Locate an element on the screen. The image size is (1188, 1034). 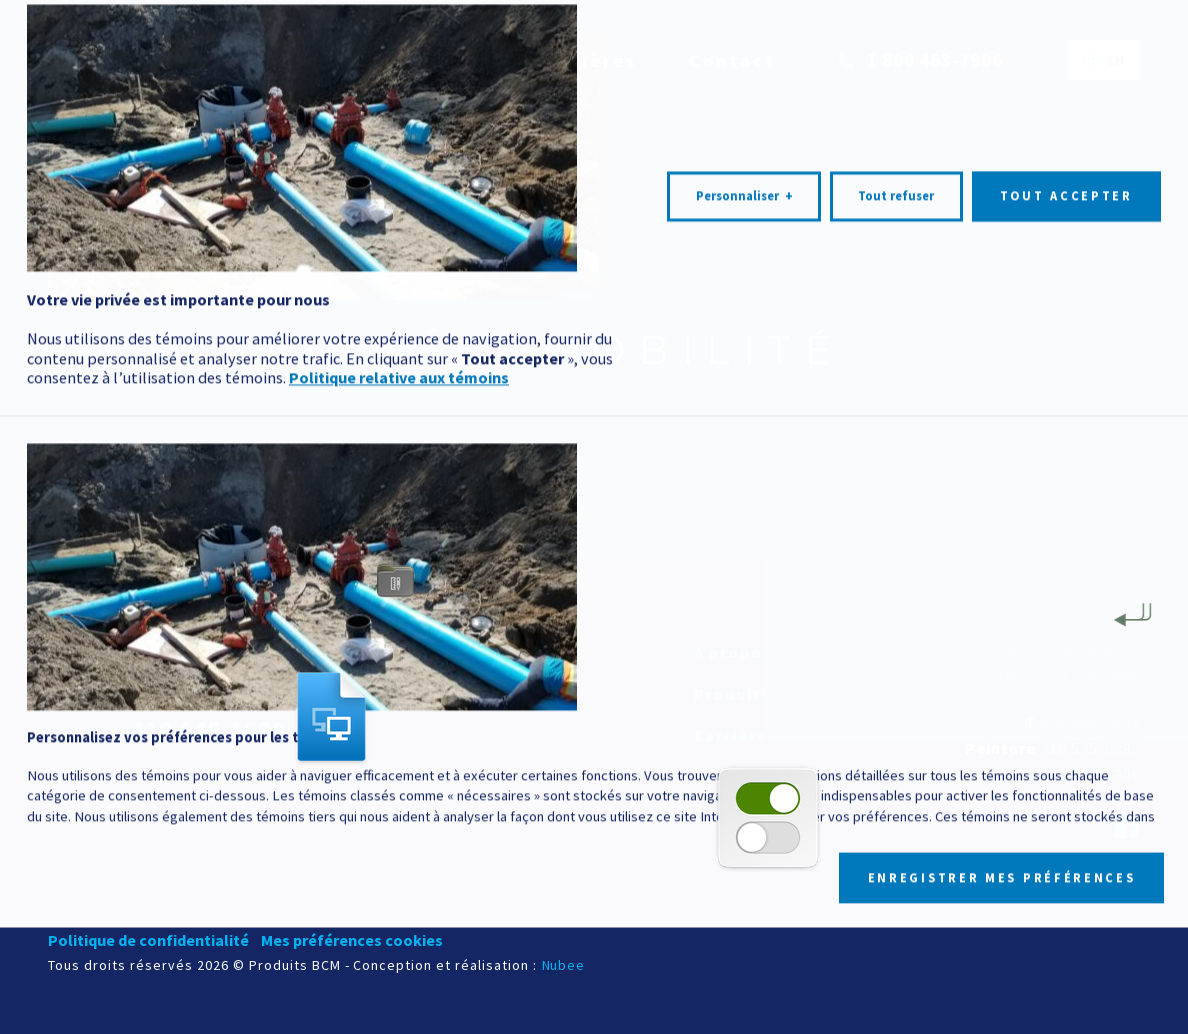
open a remote desktop connection file is located at coordinates (331, 718).